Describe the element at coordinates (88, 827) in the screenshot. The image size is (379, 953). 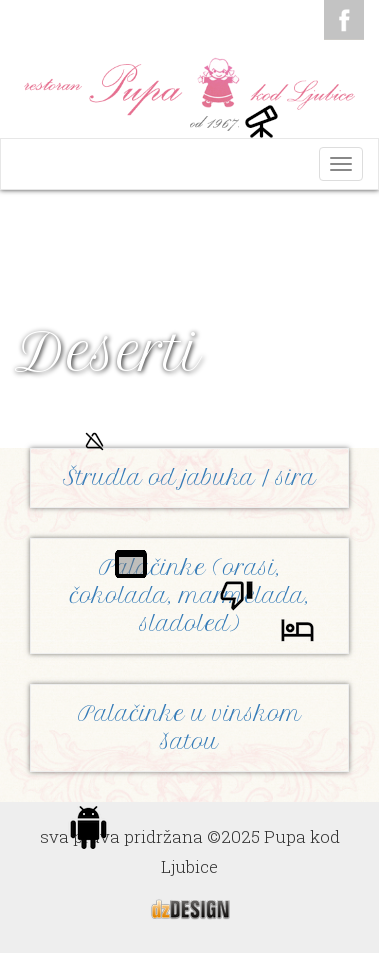
I see `android device or operating system indicator` at that location.